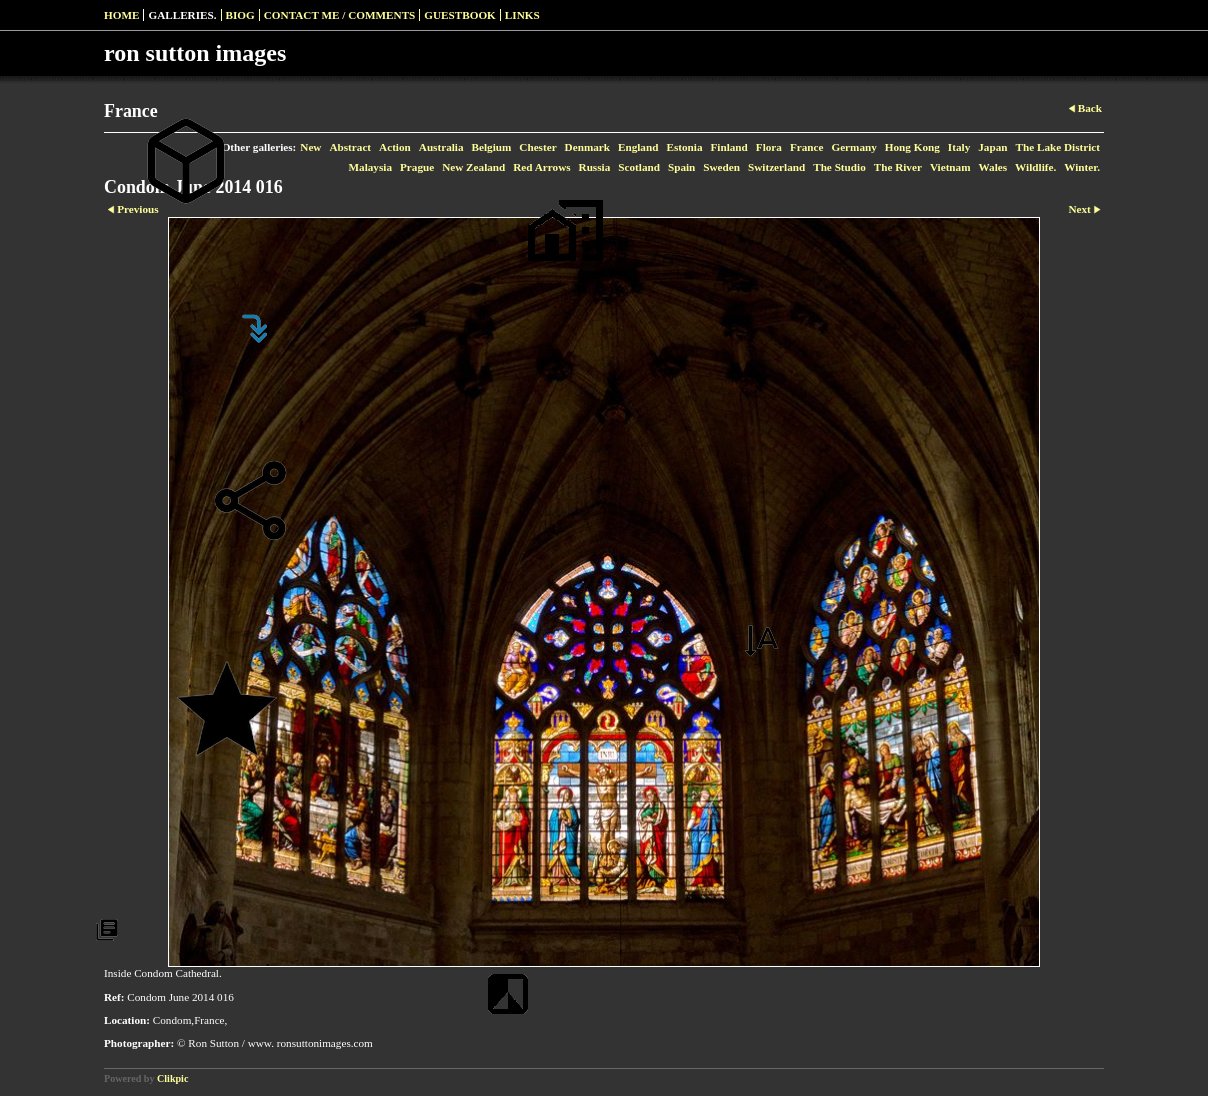 The image size is (1208, 1096). Describe the element at coordinates (227, 711) in the screenshot. I see `add item to favorites` at that location.